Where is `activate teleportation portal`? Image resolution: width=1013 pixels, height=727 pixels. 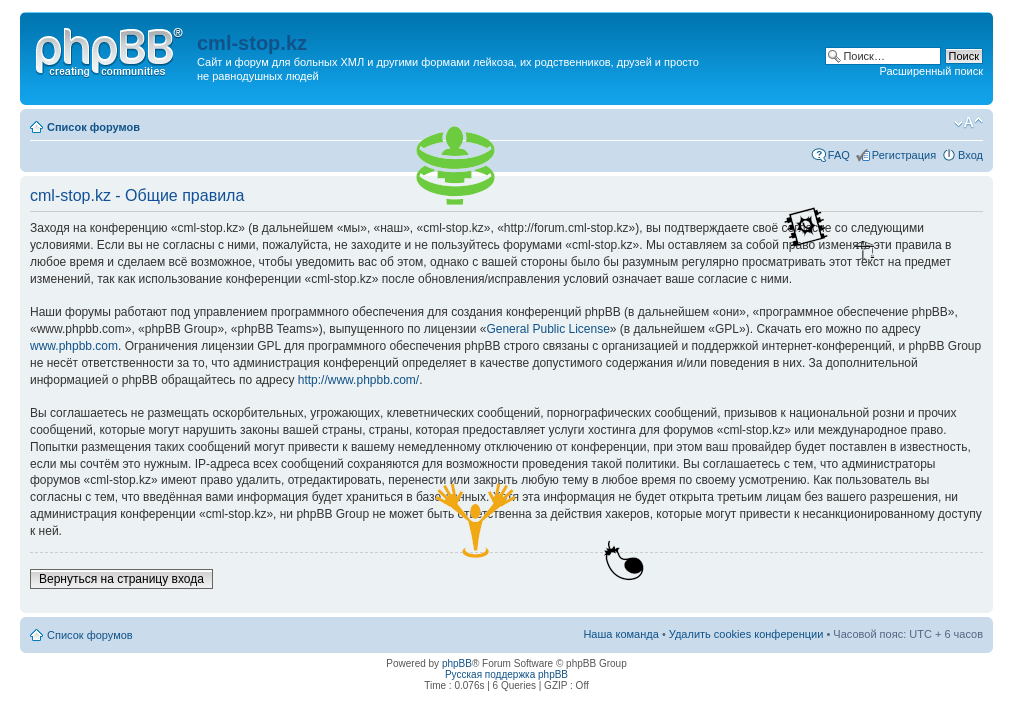 activate teleportation portal is located at coordinates (455, 165).